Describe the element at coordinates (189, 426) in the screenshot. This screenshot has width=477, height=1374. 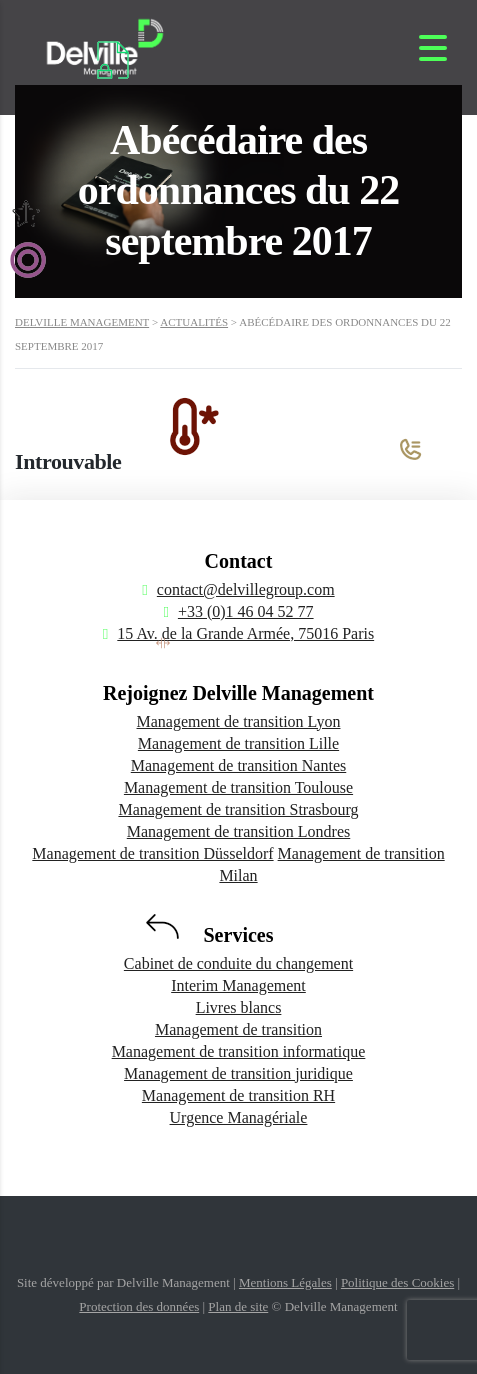
I see `indicates low temperature or cold conditions` at that location.